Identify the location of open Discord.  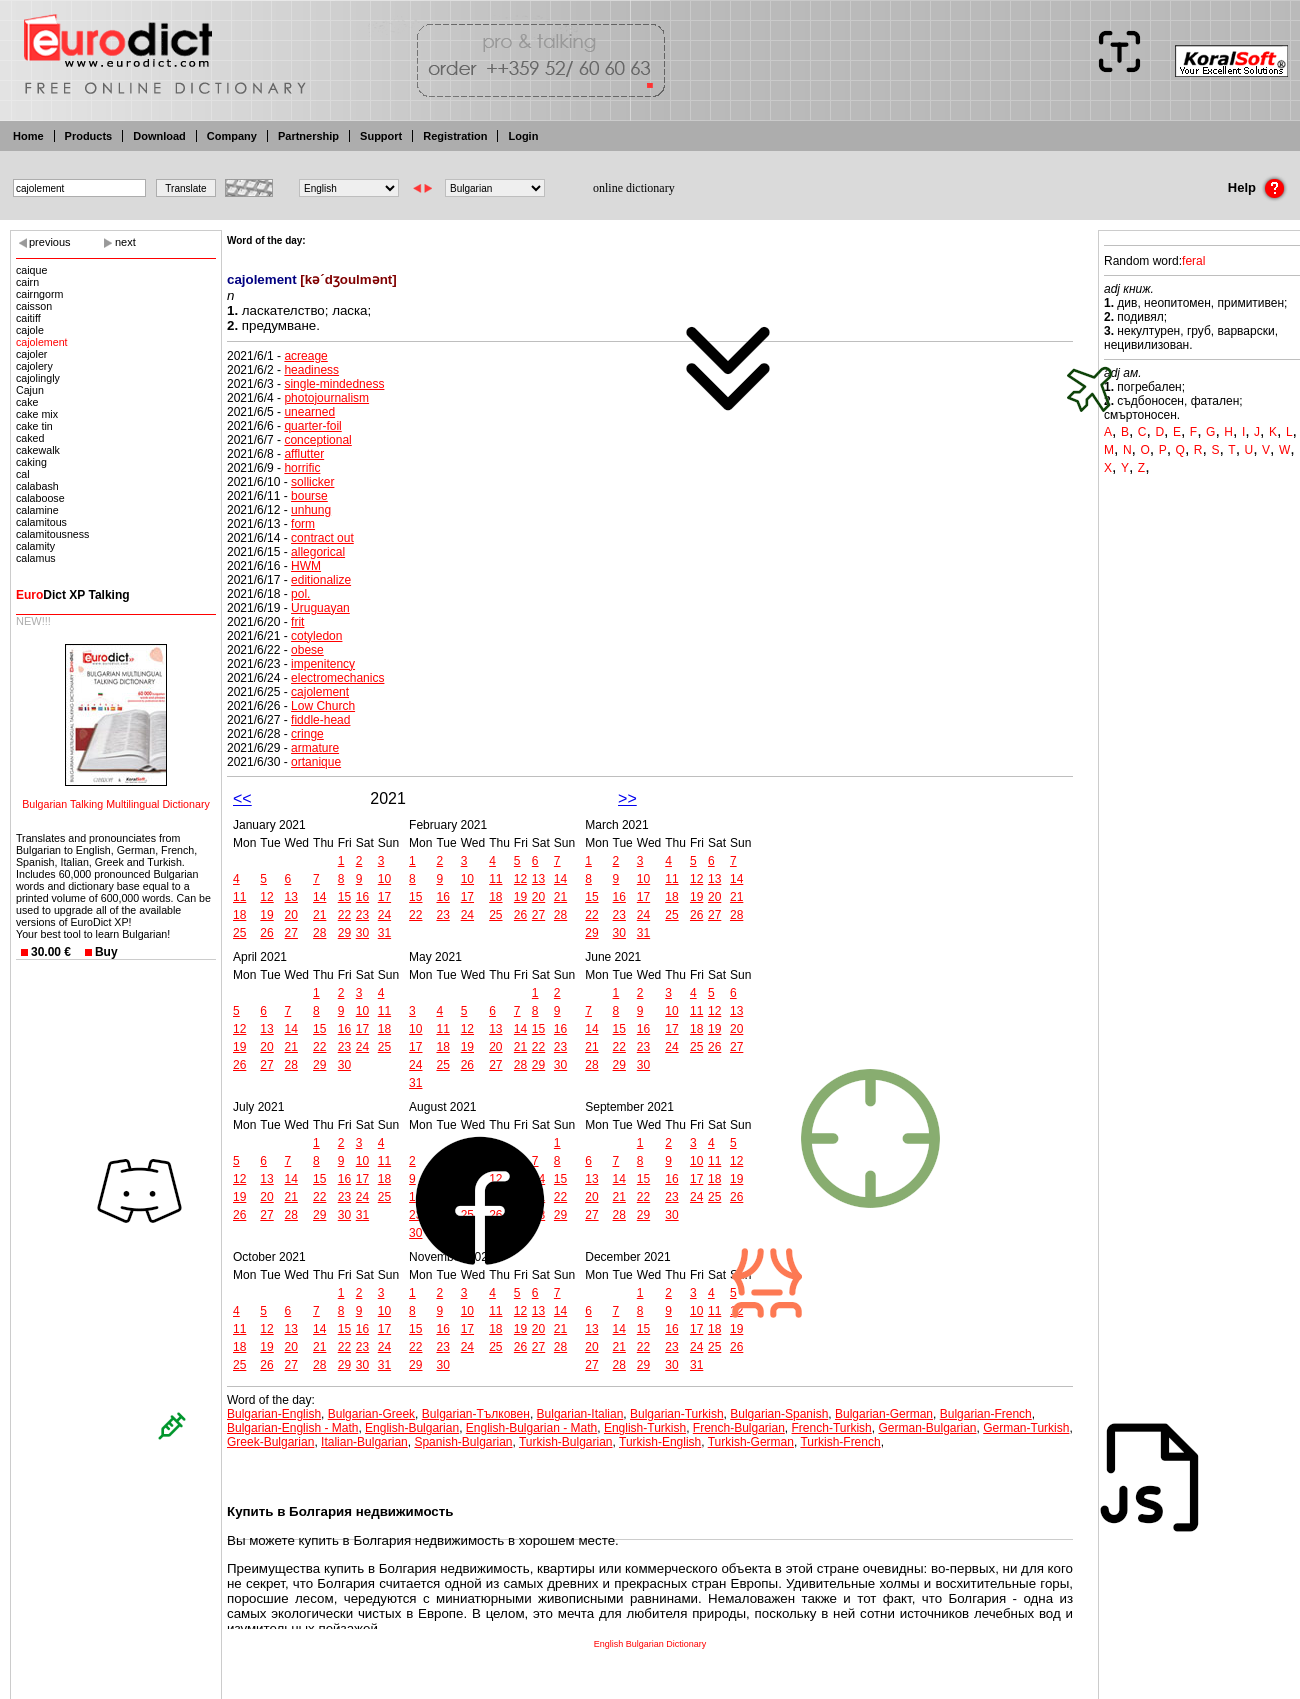
(139, 1189).